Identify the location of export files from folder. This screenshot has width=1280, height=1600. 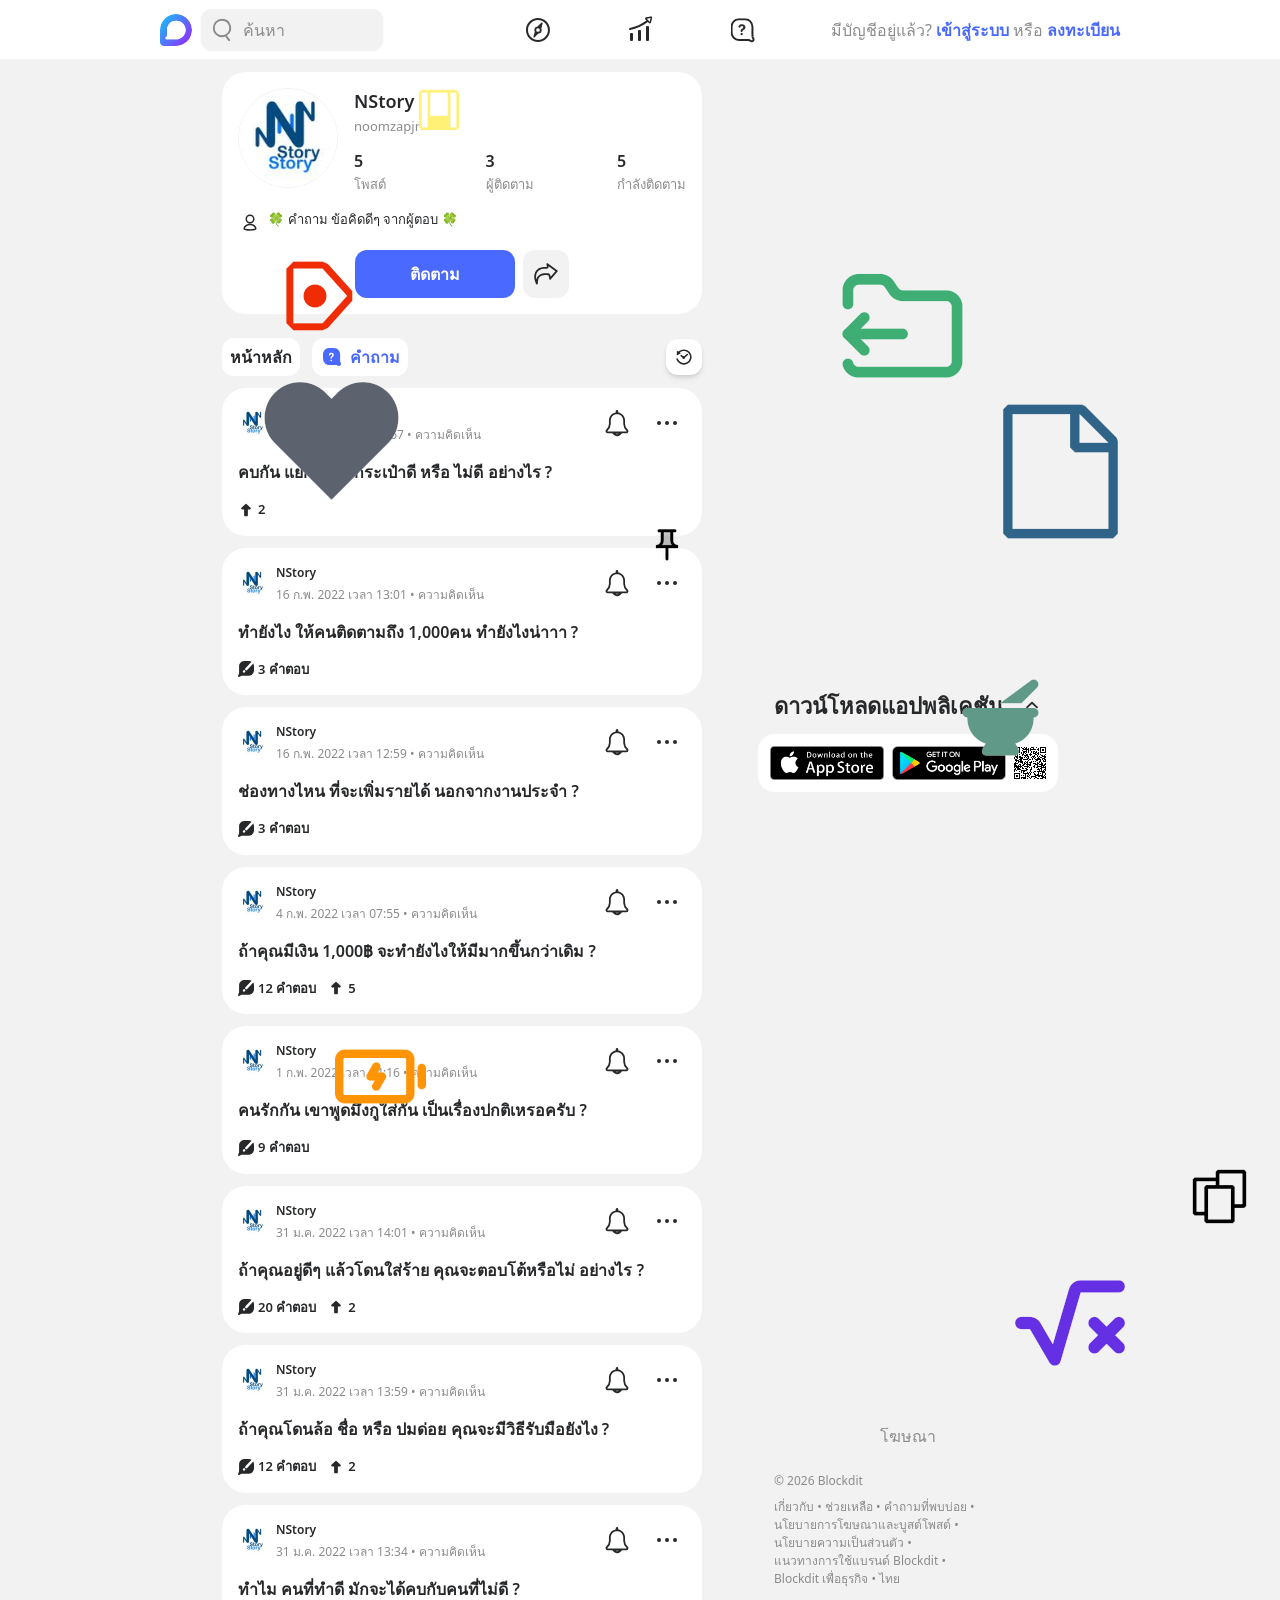
(902, 328).